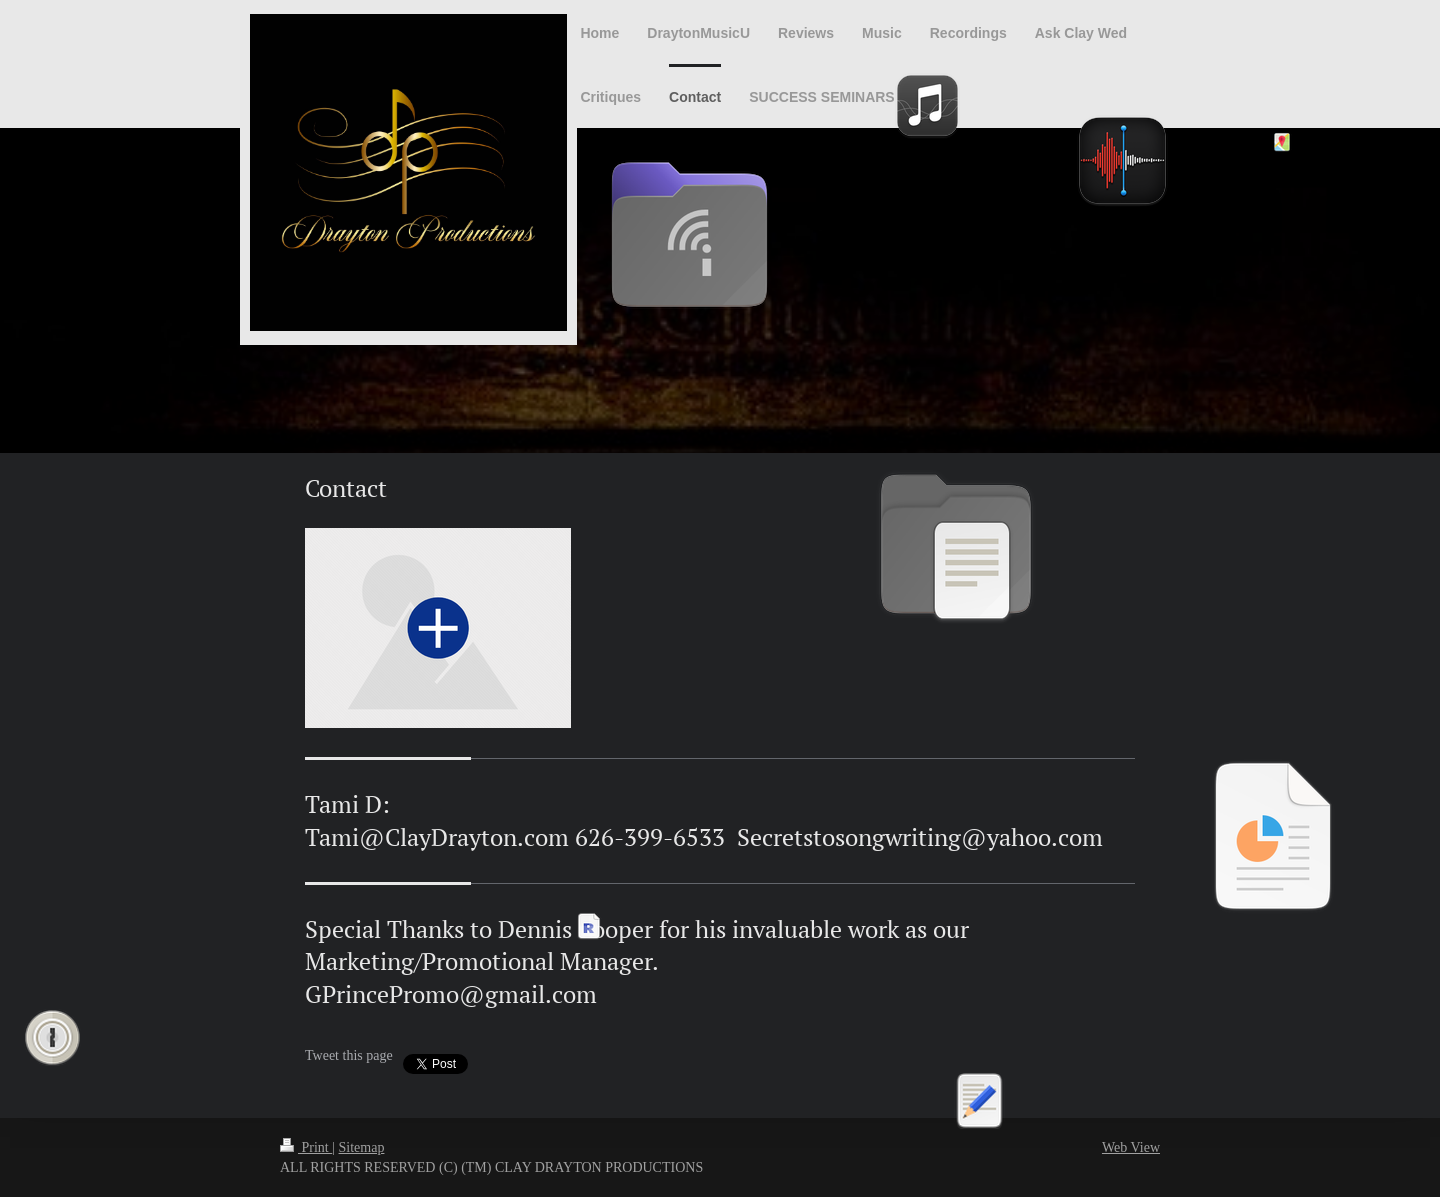  Describe the element at coordinates (1122, 160) in the screenshot. I see `open the voice memos app` at that location.